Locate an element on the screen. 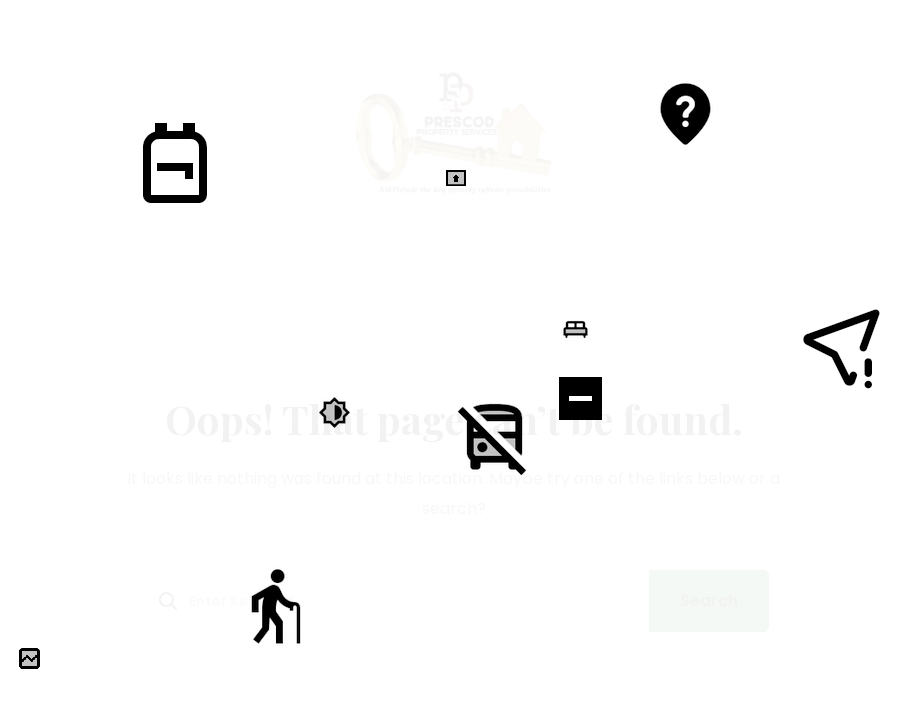 The width and height of the screenshot is (907, 720). indicates transfers are not available at this stop is located at coordinates (494, 438).